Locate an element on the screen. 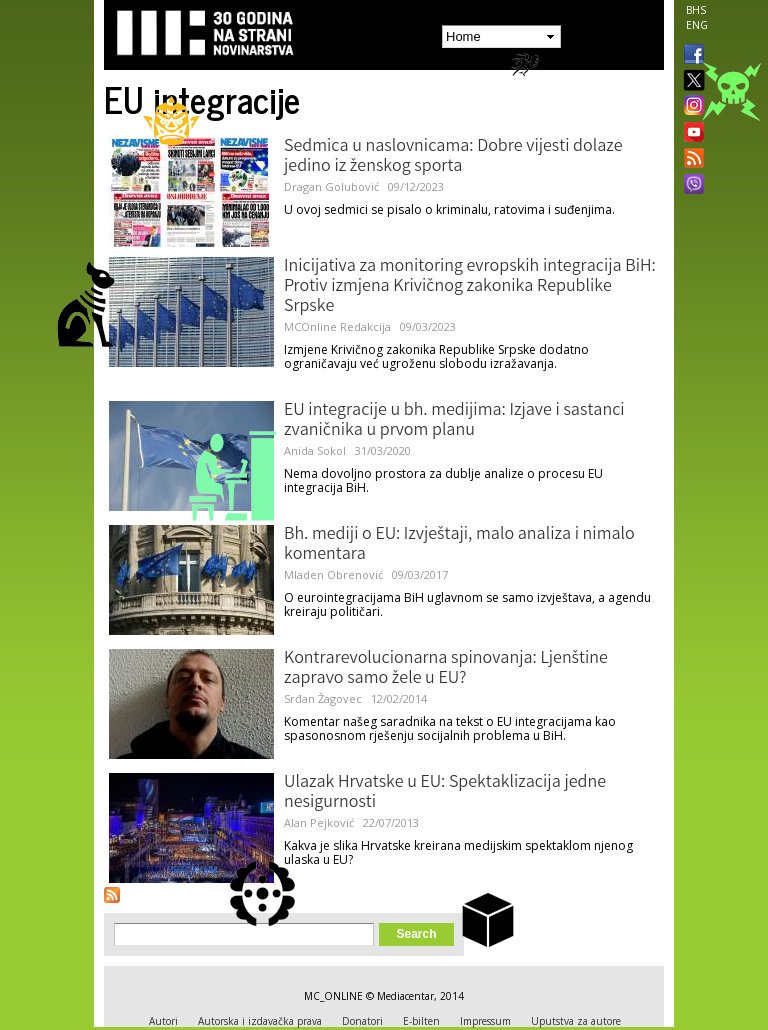  access hive or colony management features is located at coordinates (262, 893).